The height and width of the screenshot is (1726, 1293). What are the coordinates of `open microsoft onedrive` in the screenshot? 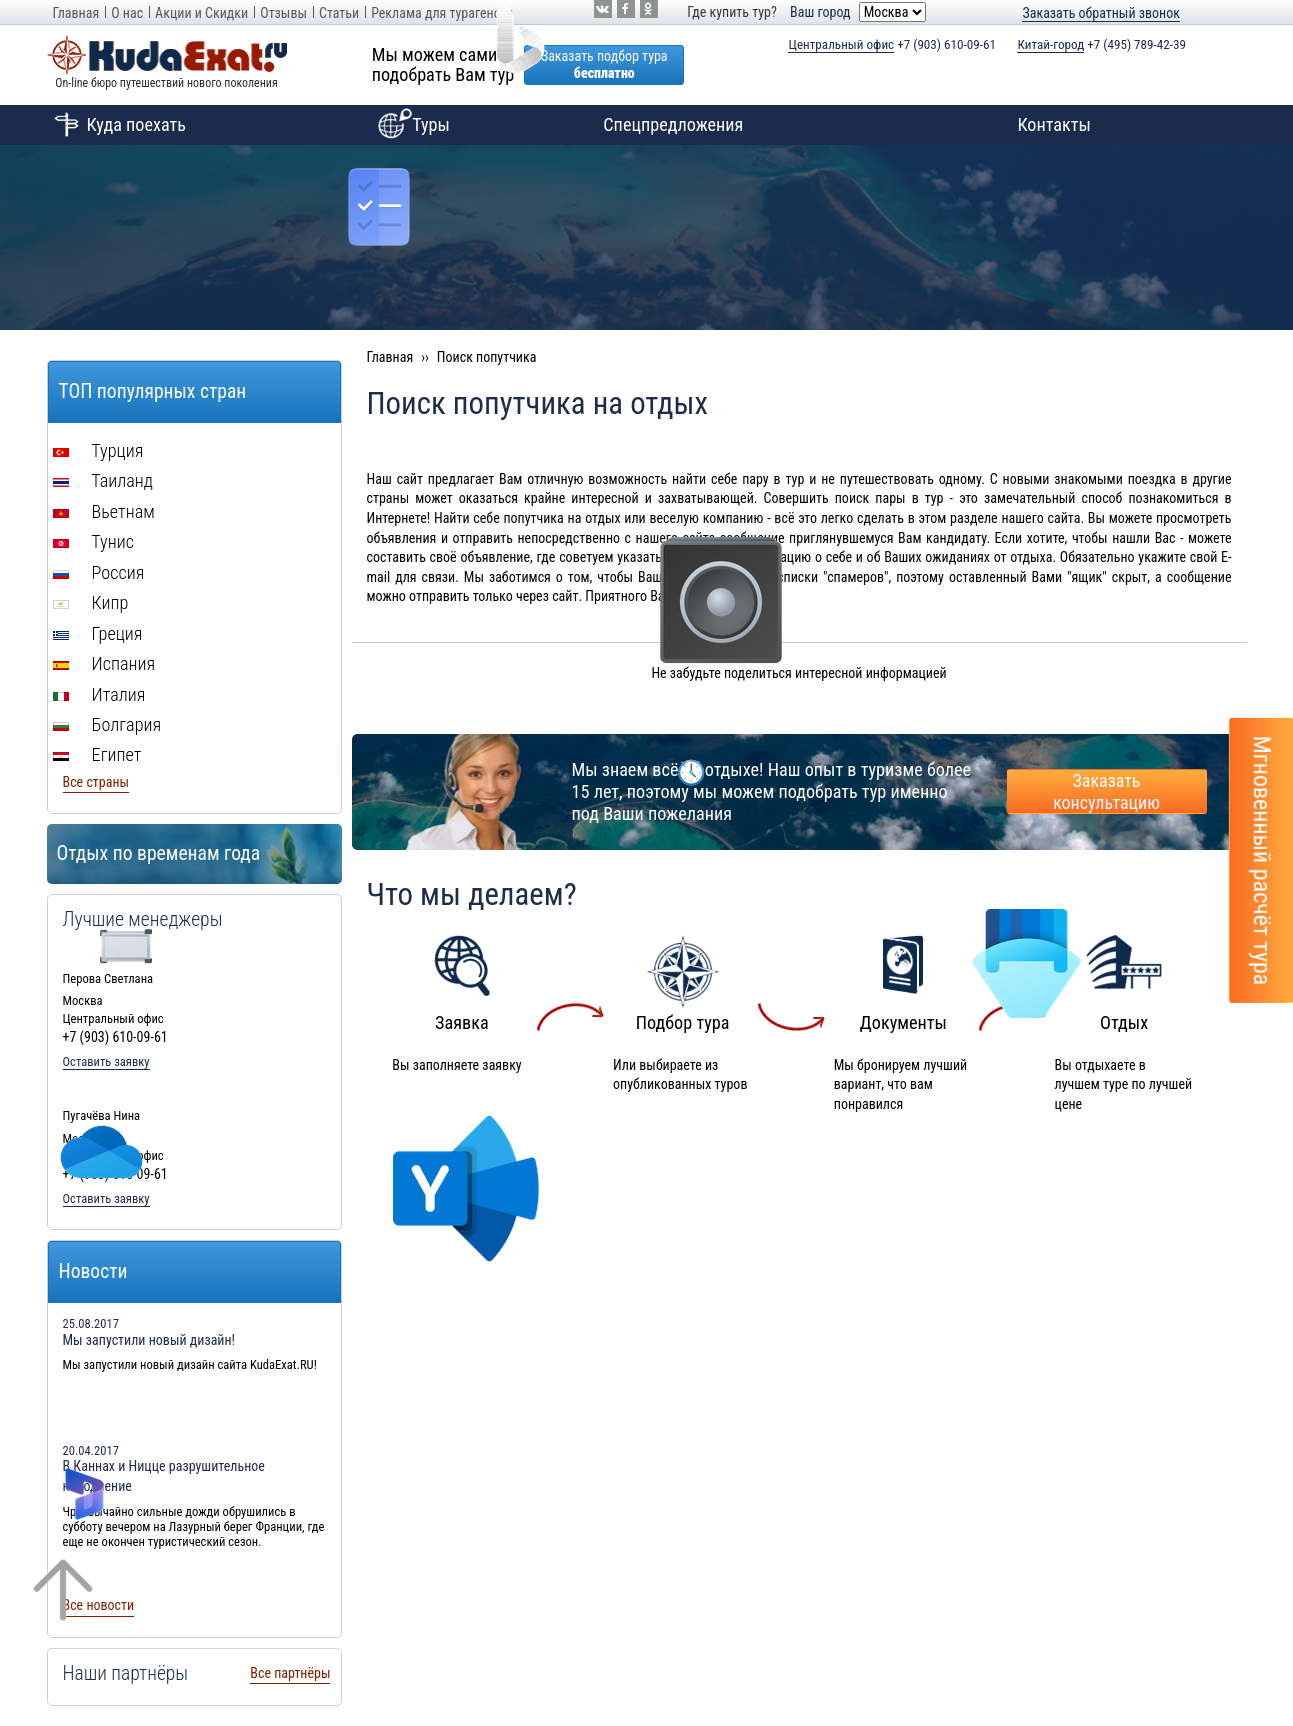 It's located at (101, 1151).